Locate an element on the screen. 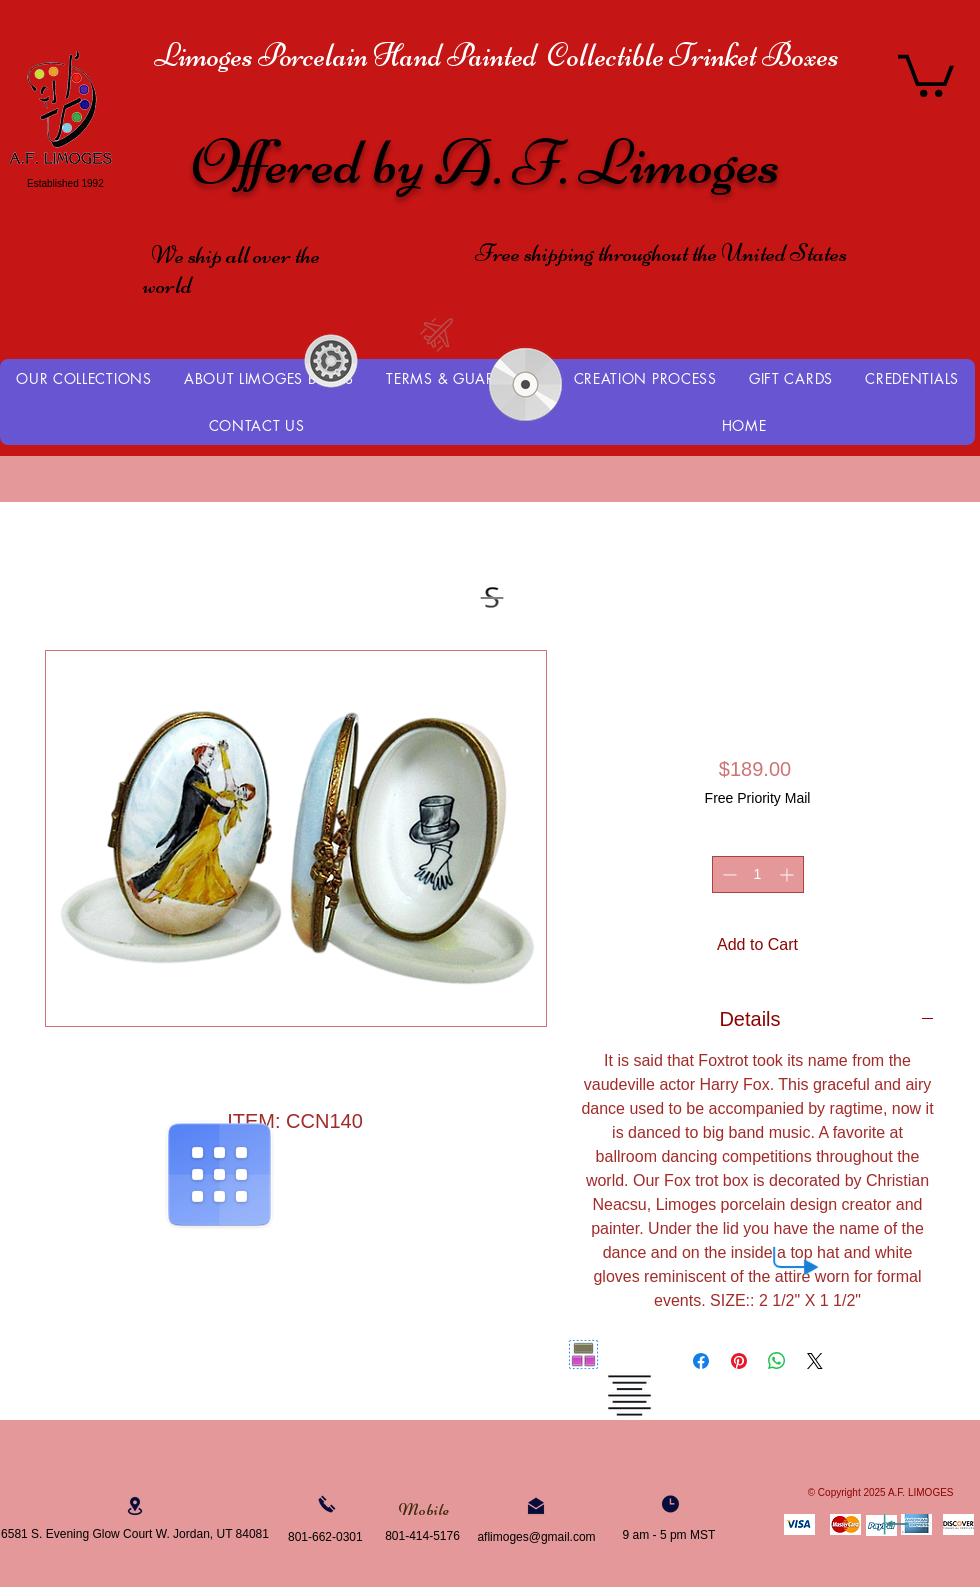  access DVD-RW drive or disc is located at coordinates (525, 384).